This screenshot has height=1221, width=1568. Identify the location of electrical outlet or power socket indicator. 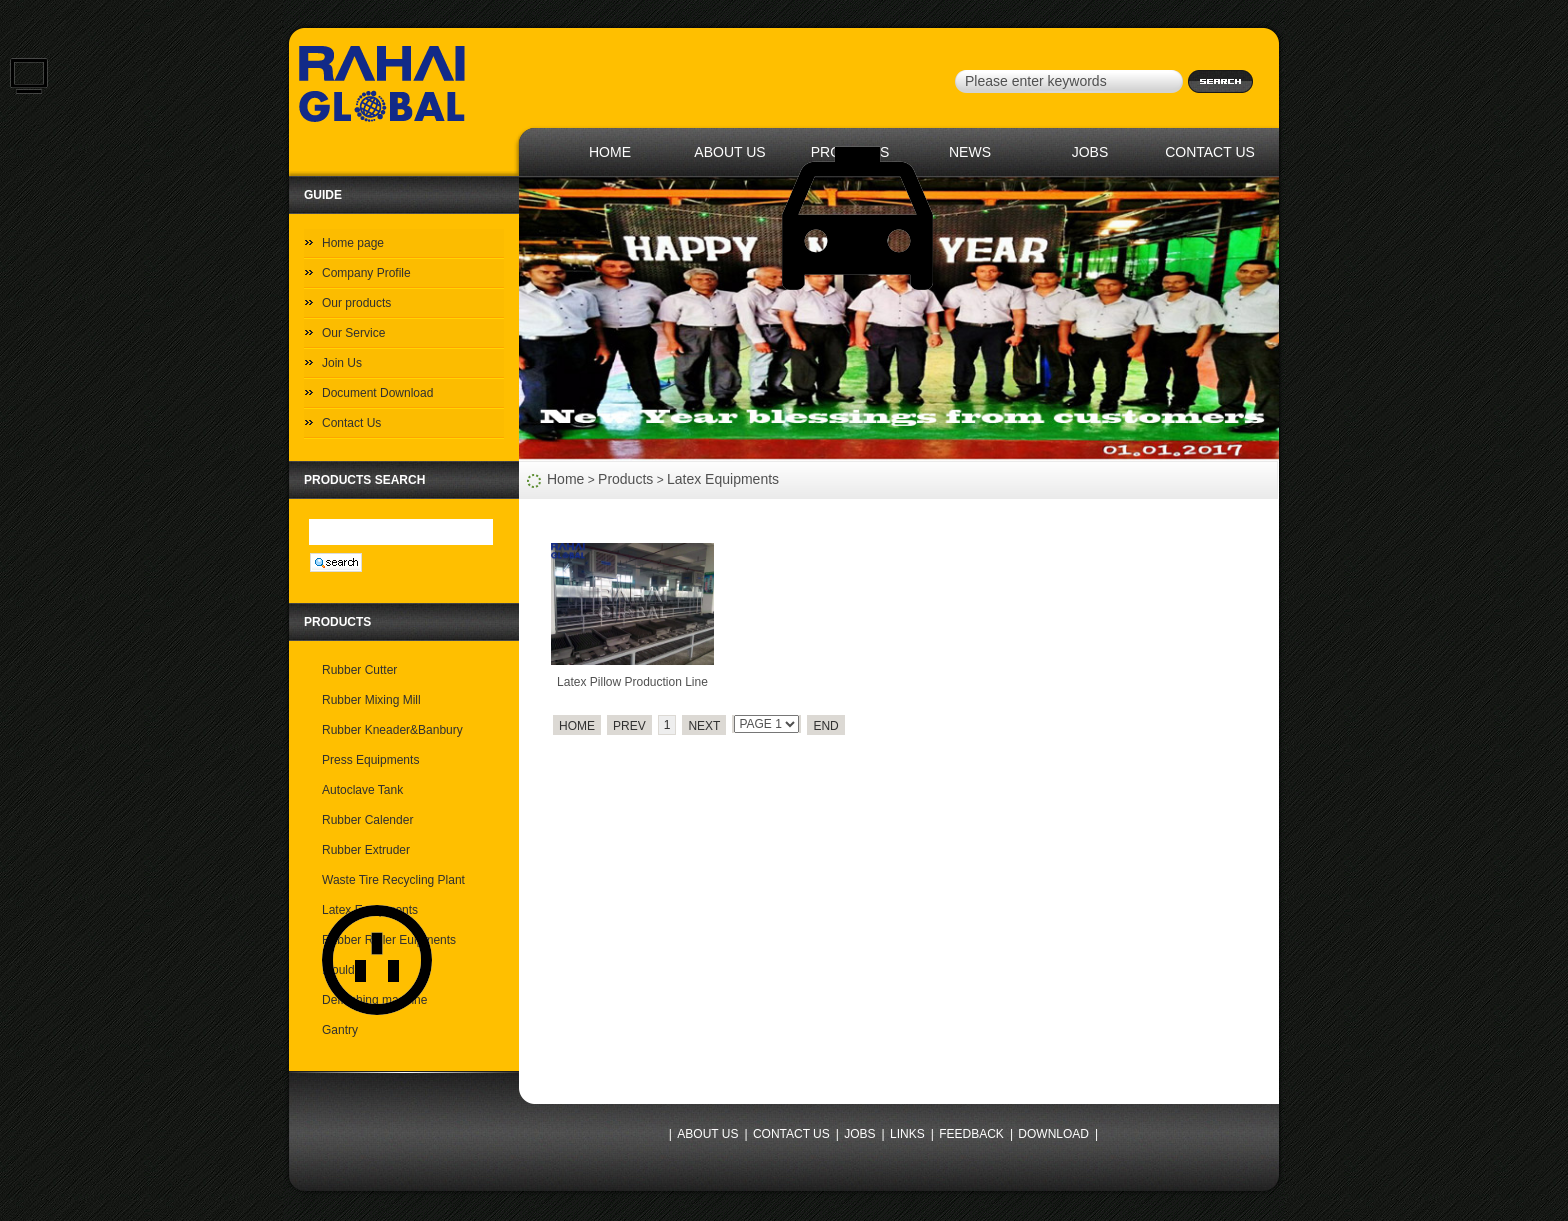
(377, 960).